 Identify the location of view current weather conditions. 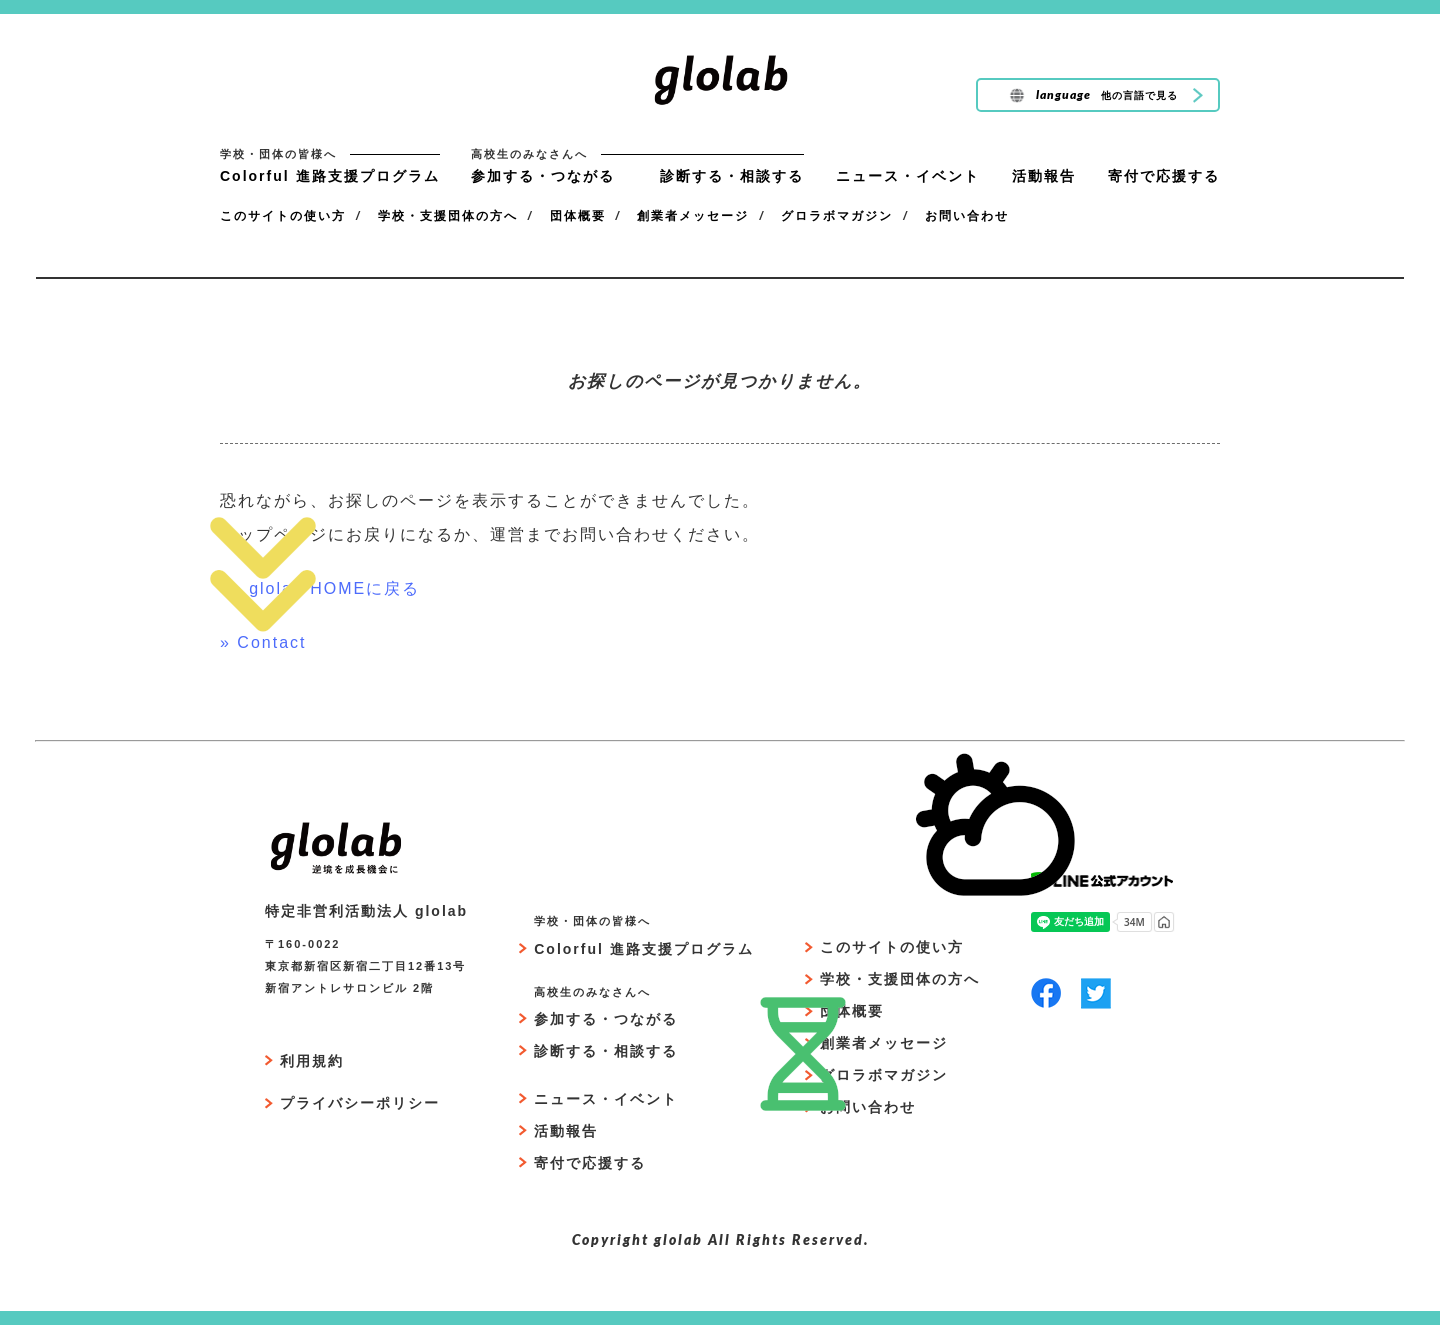
(995, 827).